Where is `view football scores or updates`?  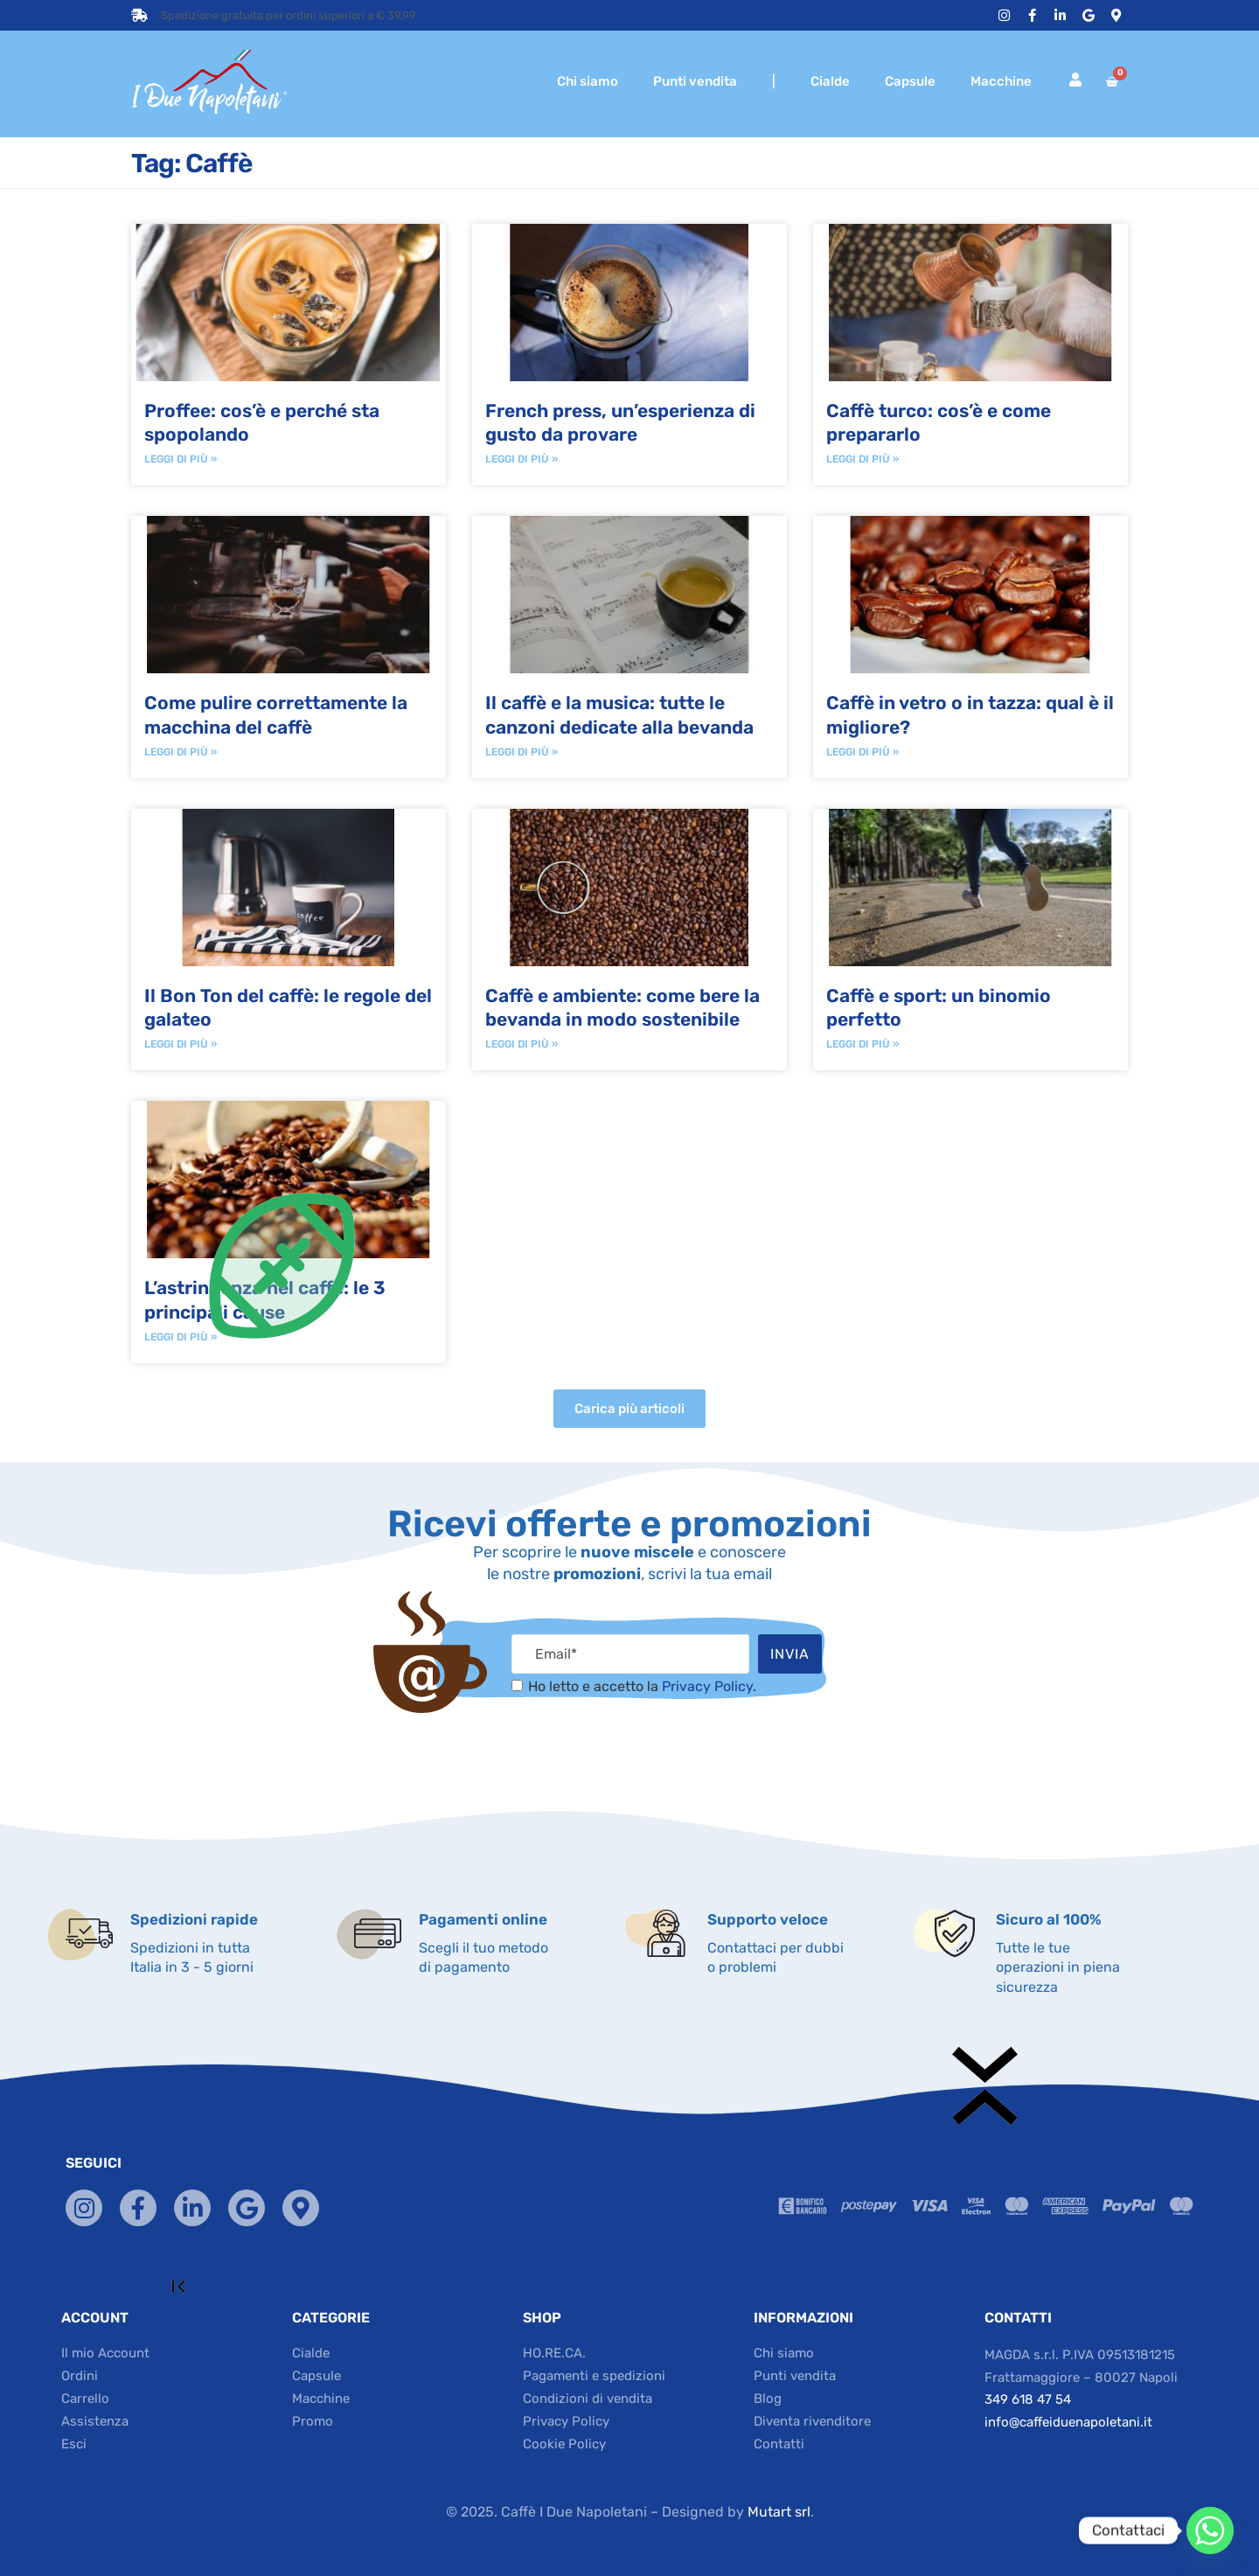 view football scores or updates is located at coordinates (282, 1265).